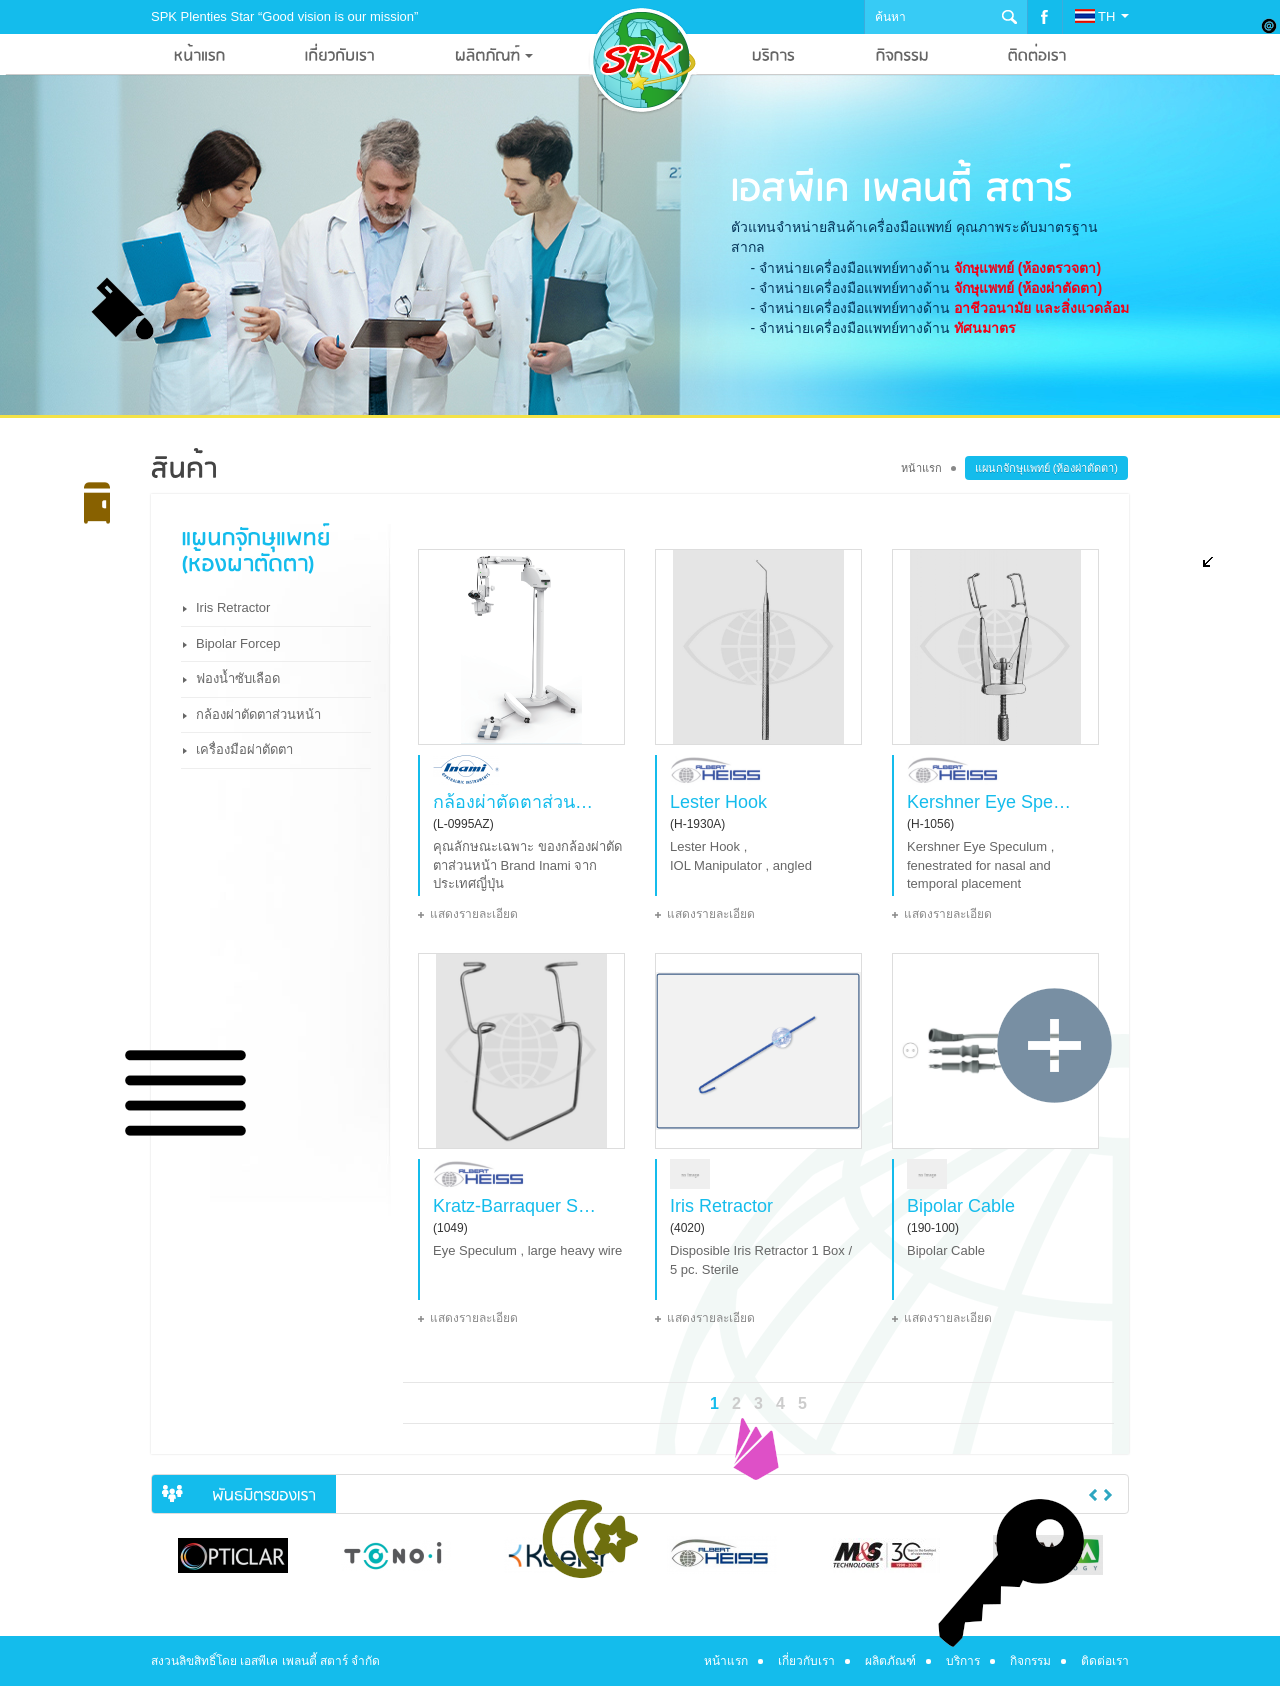  Describe the element at coordinates (97, 503) in the screenshot. I see `locate nearby portable restrooms` at that location.